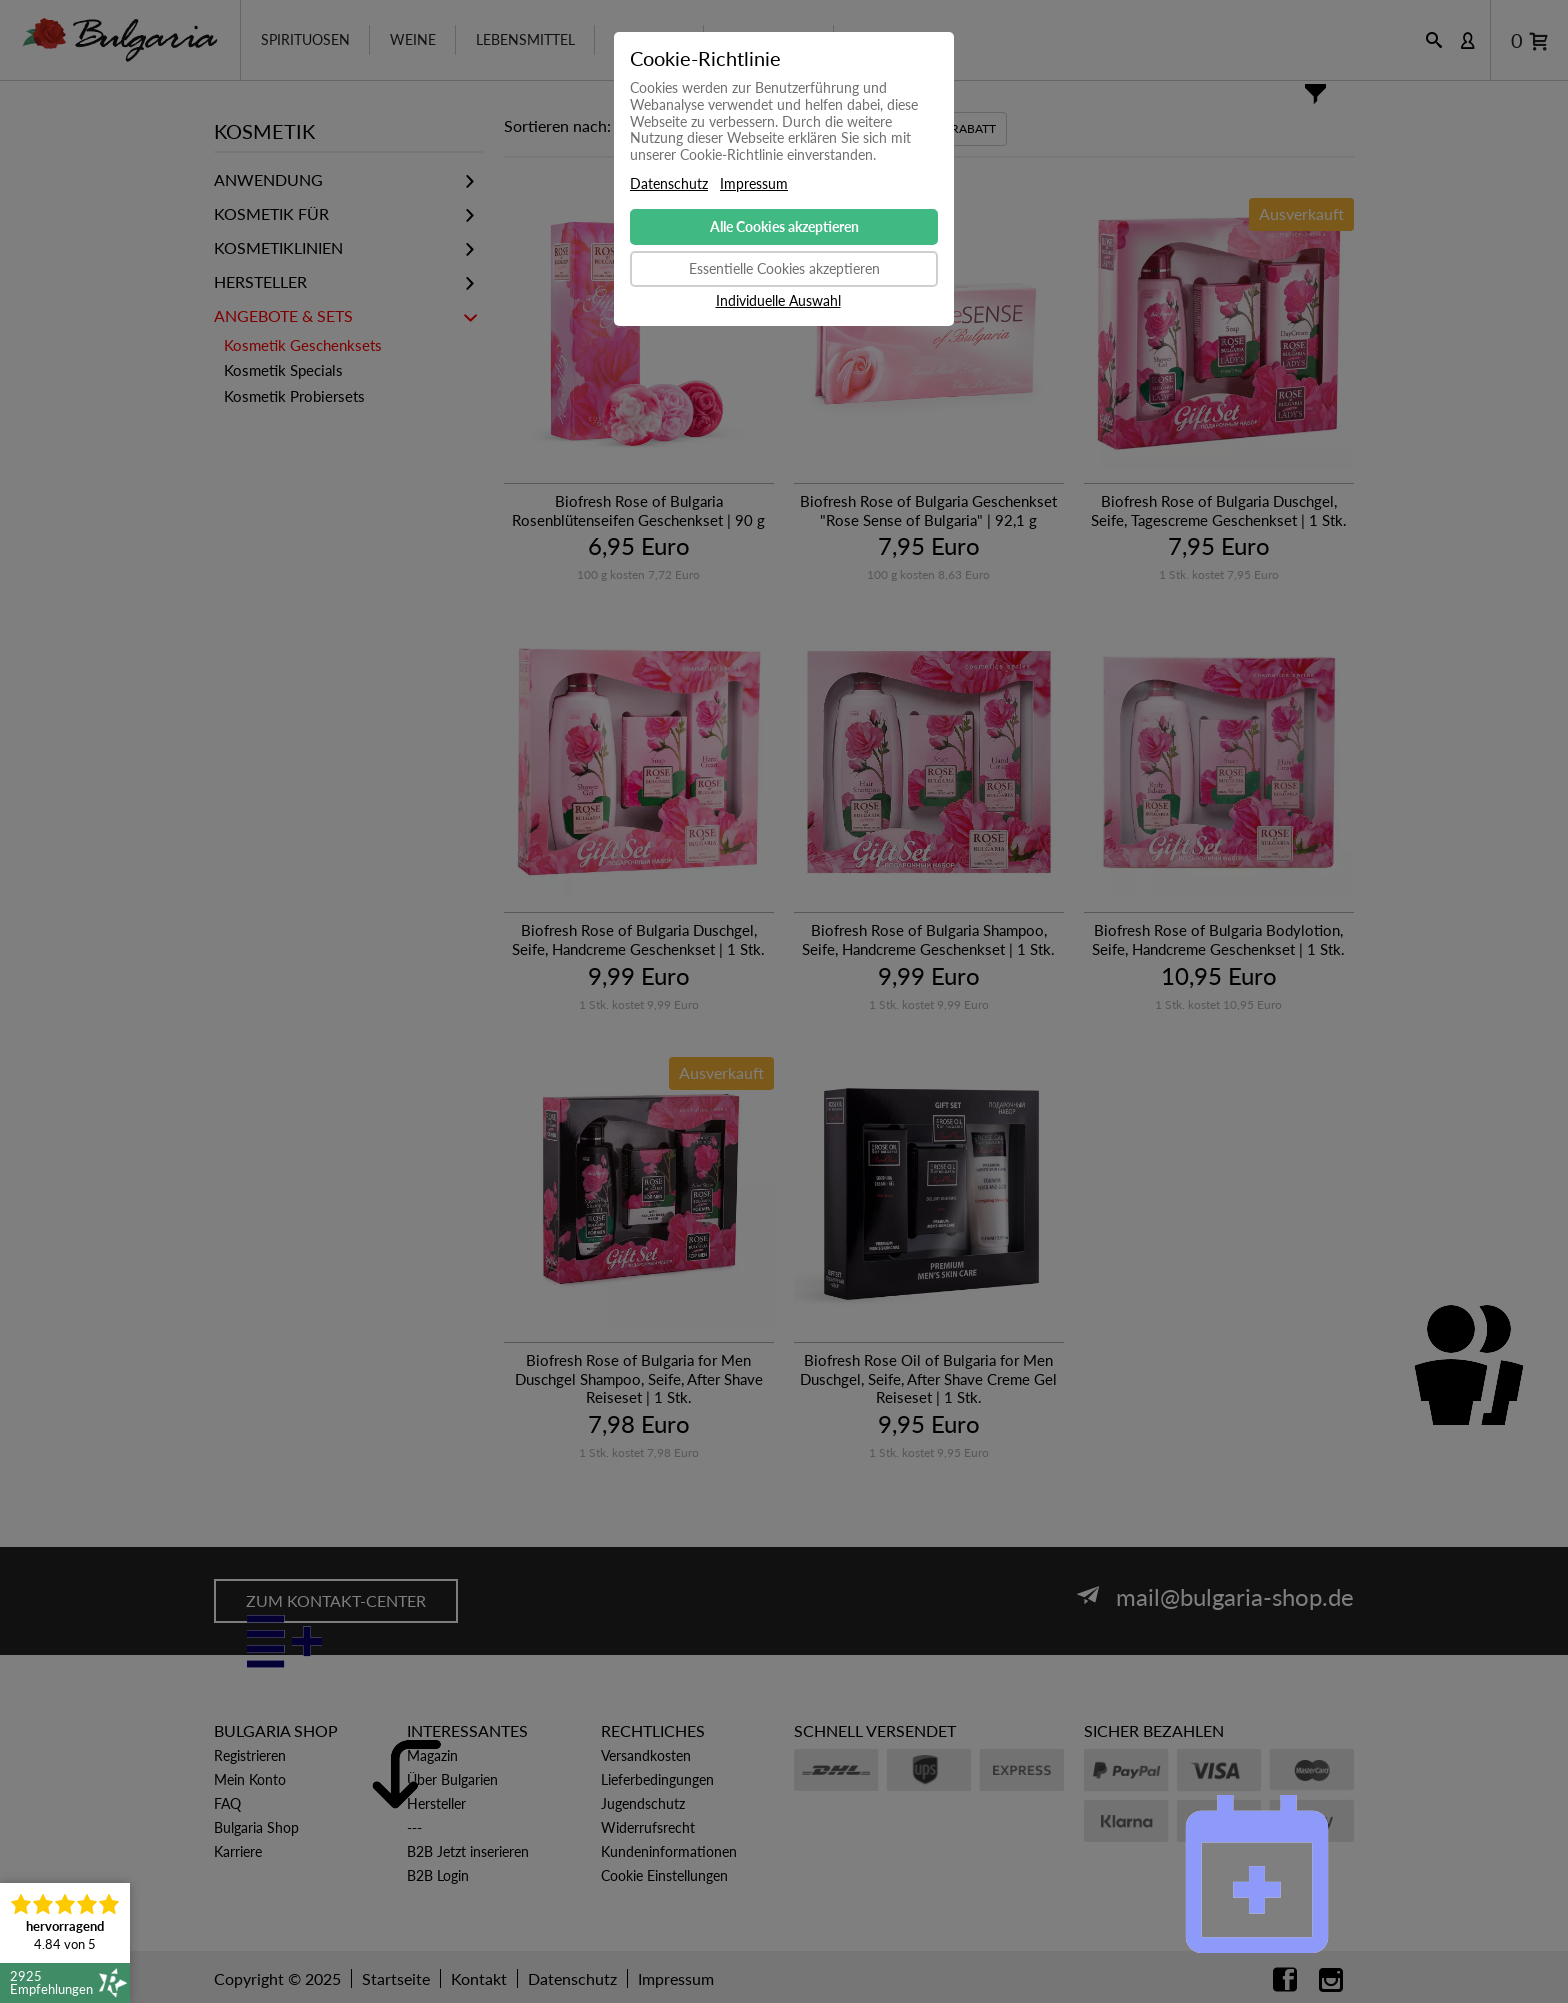 This screenshot has height=2003, width=1568. What do you see at coordinates (409, 1772) in the screenshot?
I see `go back and down in navigation` at bounding box center [409, 1772].